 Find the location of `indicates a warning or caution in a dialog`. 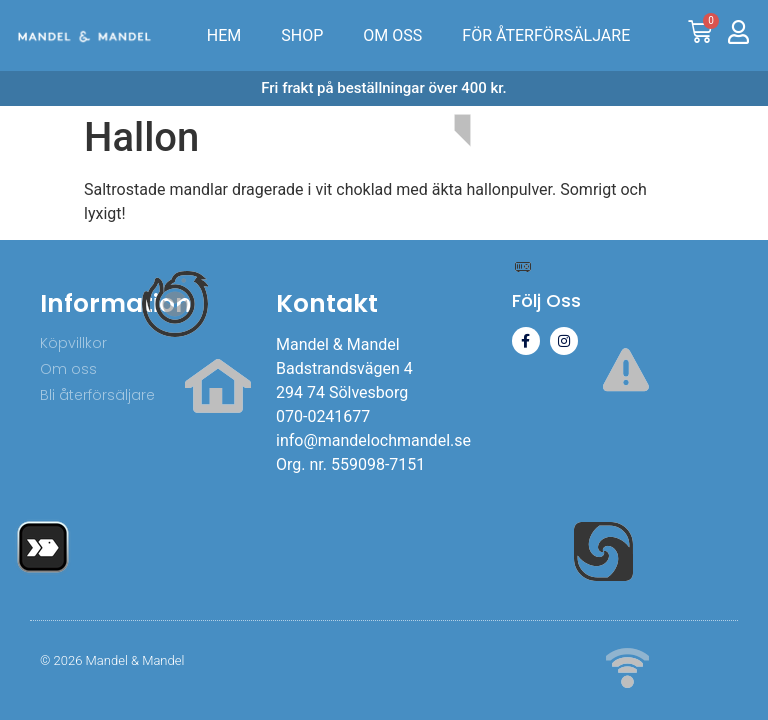

indicates a warning or caution in a dialog is located at coordinates (626, 371).